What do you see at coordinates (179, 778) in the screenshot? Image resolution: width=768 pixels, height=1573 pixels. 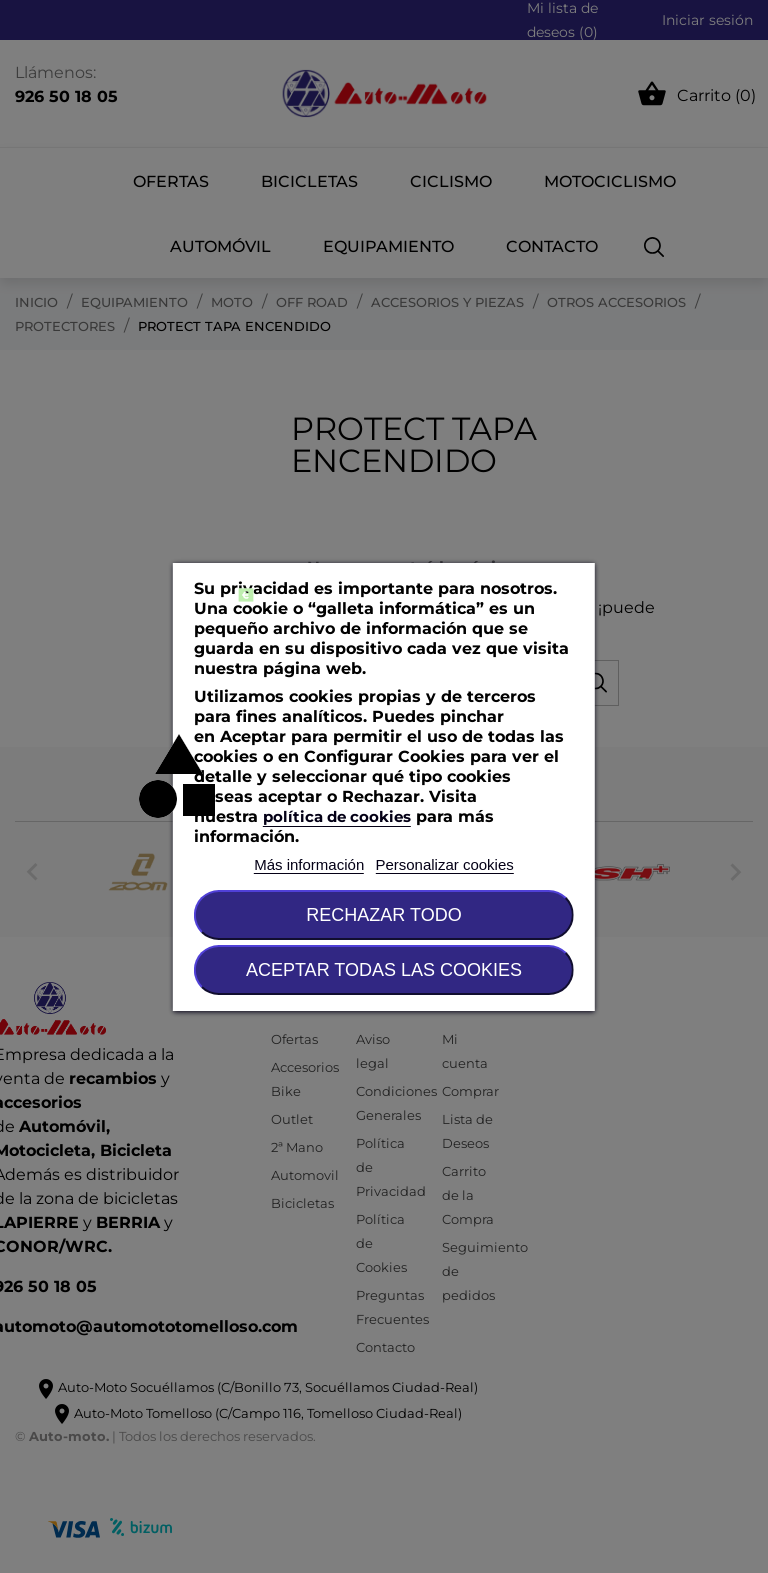 I see `access shape tools or drawing options` at bounding box center [179, 778].